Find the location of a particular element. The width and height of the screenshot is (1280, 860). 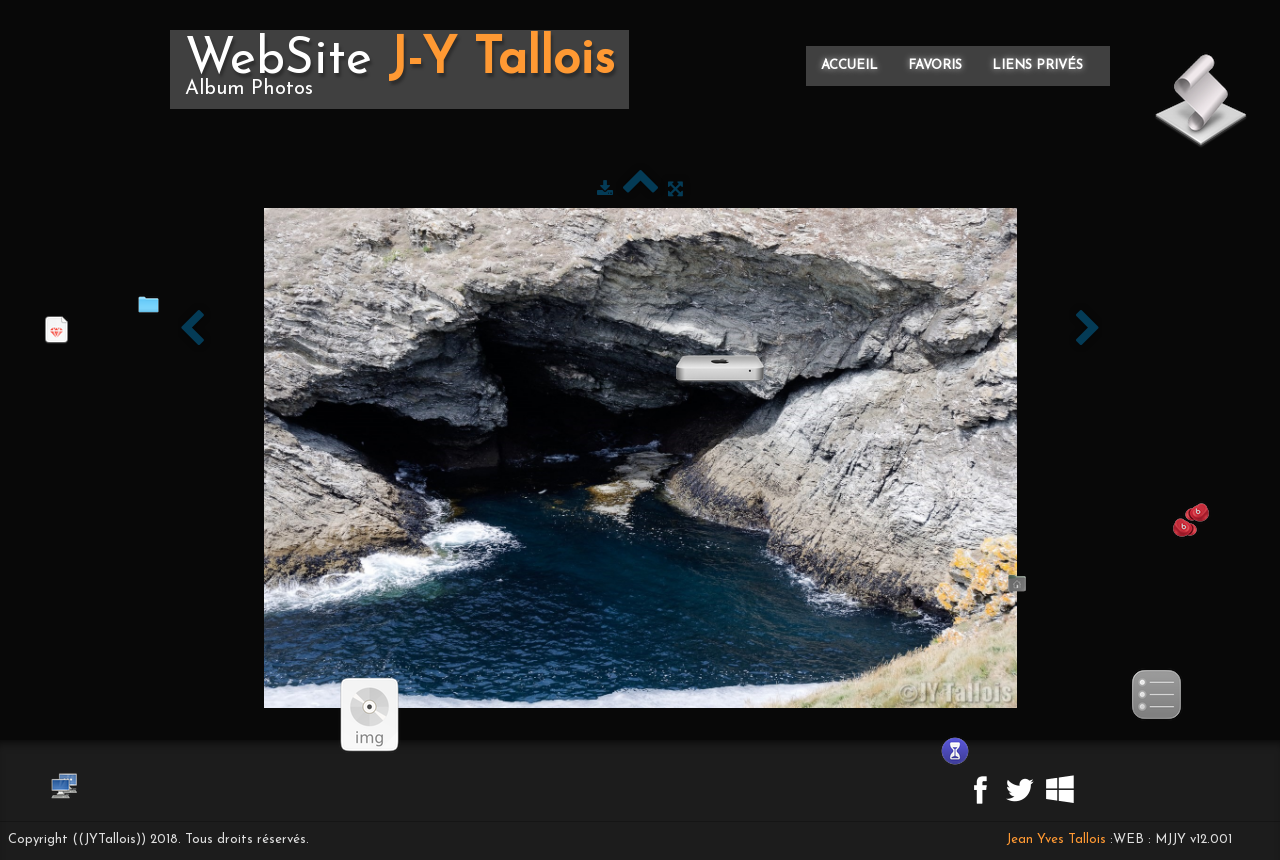

open folder to view contents is located at coordinates (148, 304).